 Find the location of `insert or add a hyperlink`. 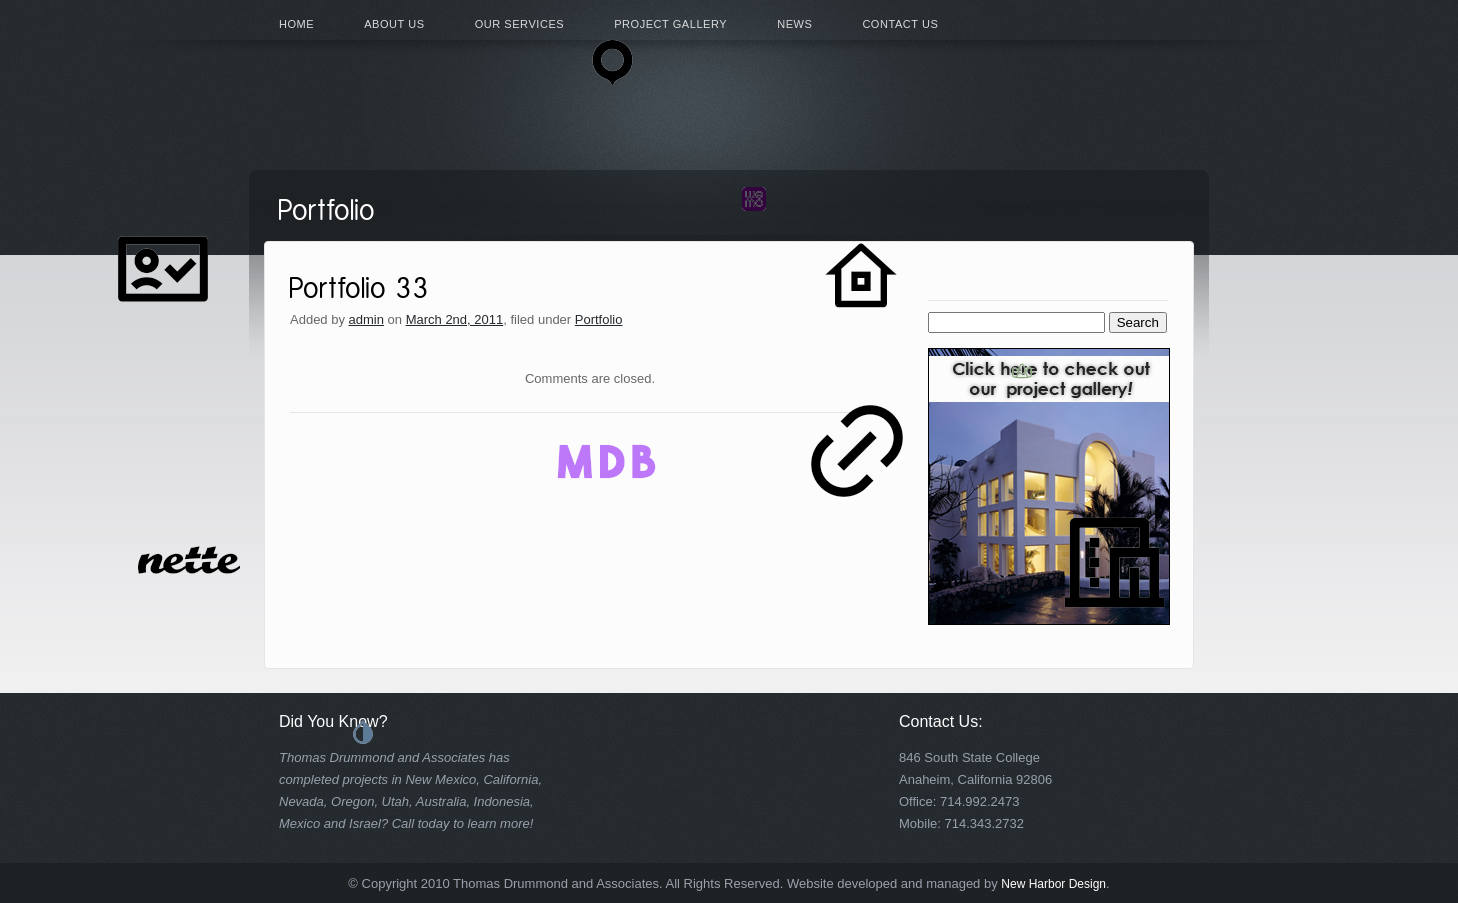

insert or add a hyperlink is located at coordinates (857, 451).